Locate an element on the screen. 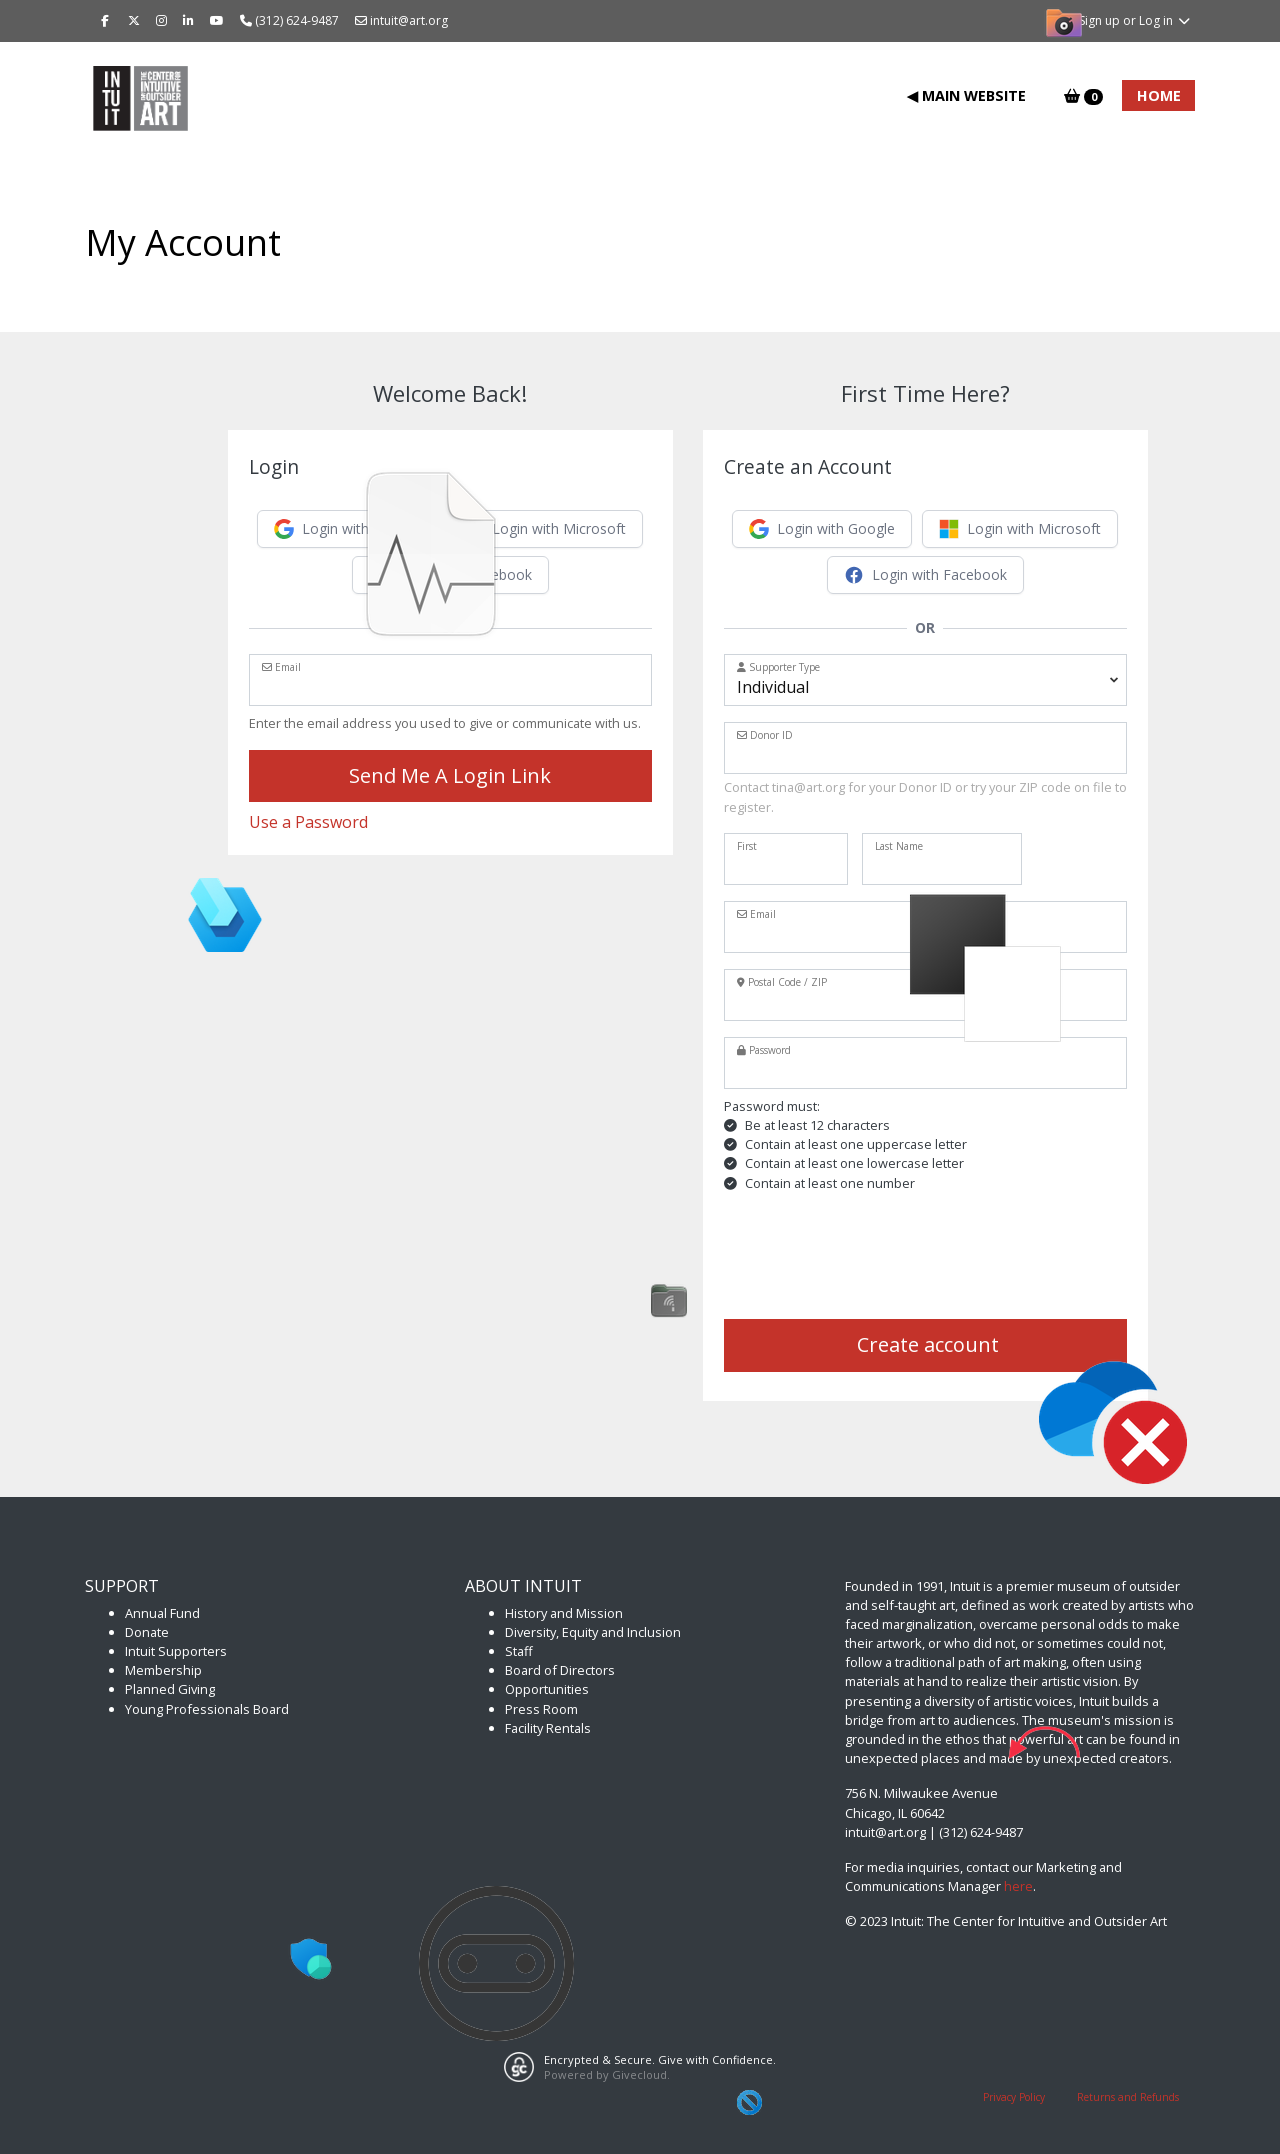 Image resolution: width=1280 pixels, height=2154 pixels. open your music folder is located at coordinates (1064, 24).